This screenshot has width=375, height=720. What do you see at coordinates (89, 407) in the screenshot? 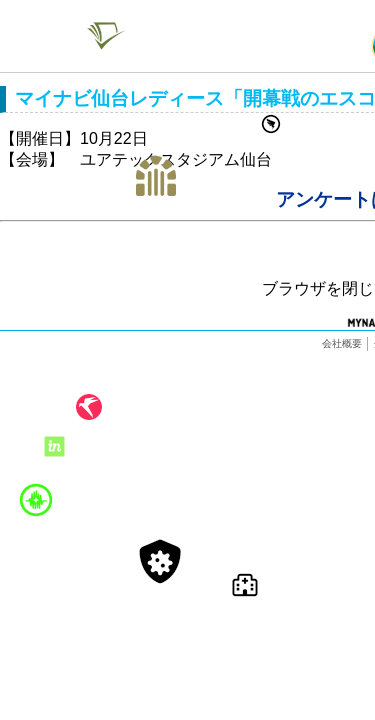
I see `parrot security os logo` at bounding box center [89, 407].